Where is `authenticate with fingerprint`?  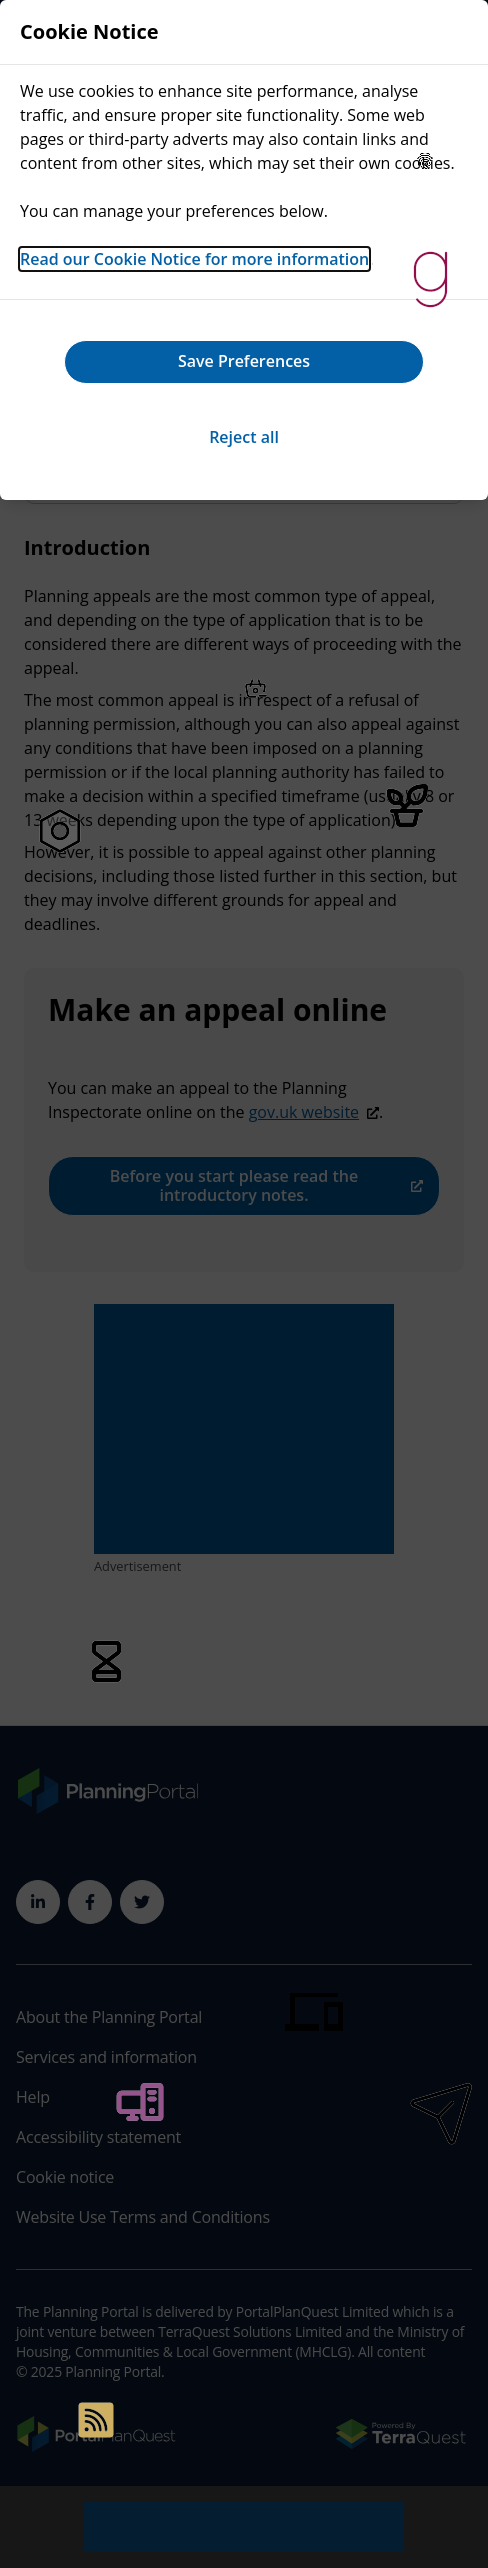
authenticate with fingerprint is located at coordinates (425, 161).